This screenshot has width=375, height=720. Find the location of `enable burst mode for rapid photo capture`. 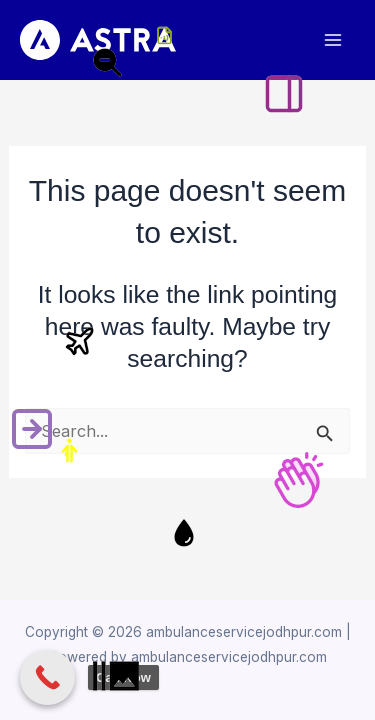

enable burst mode for rapid photo capture is located at coordinates (116, 676).